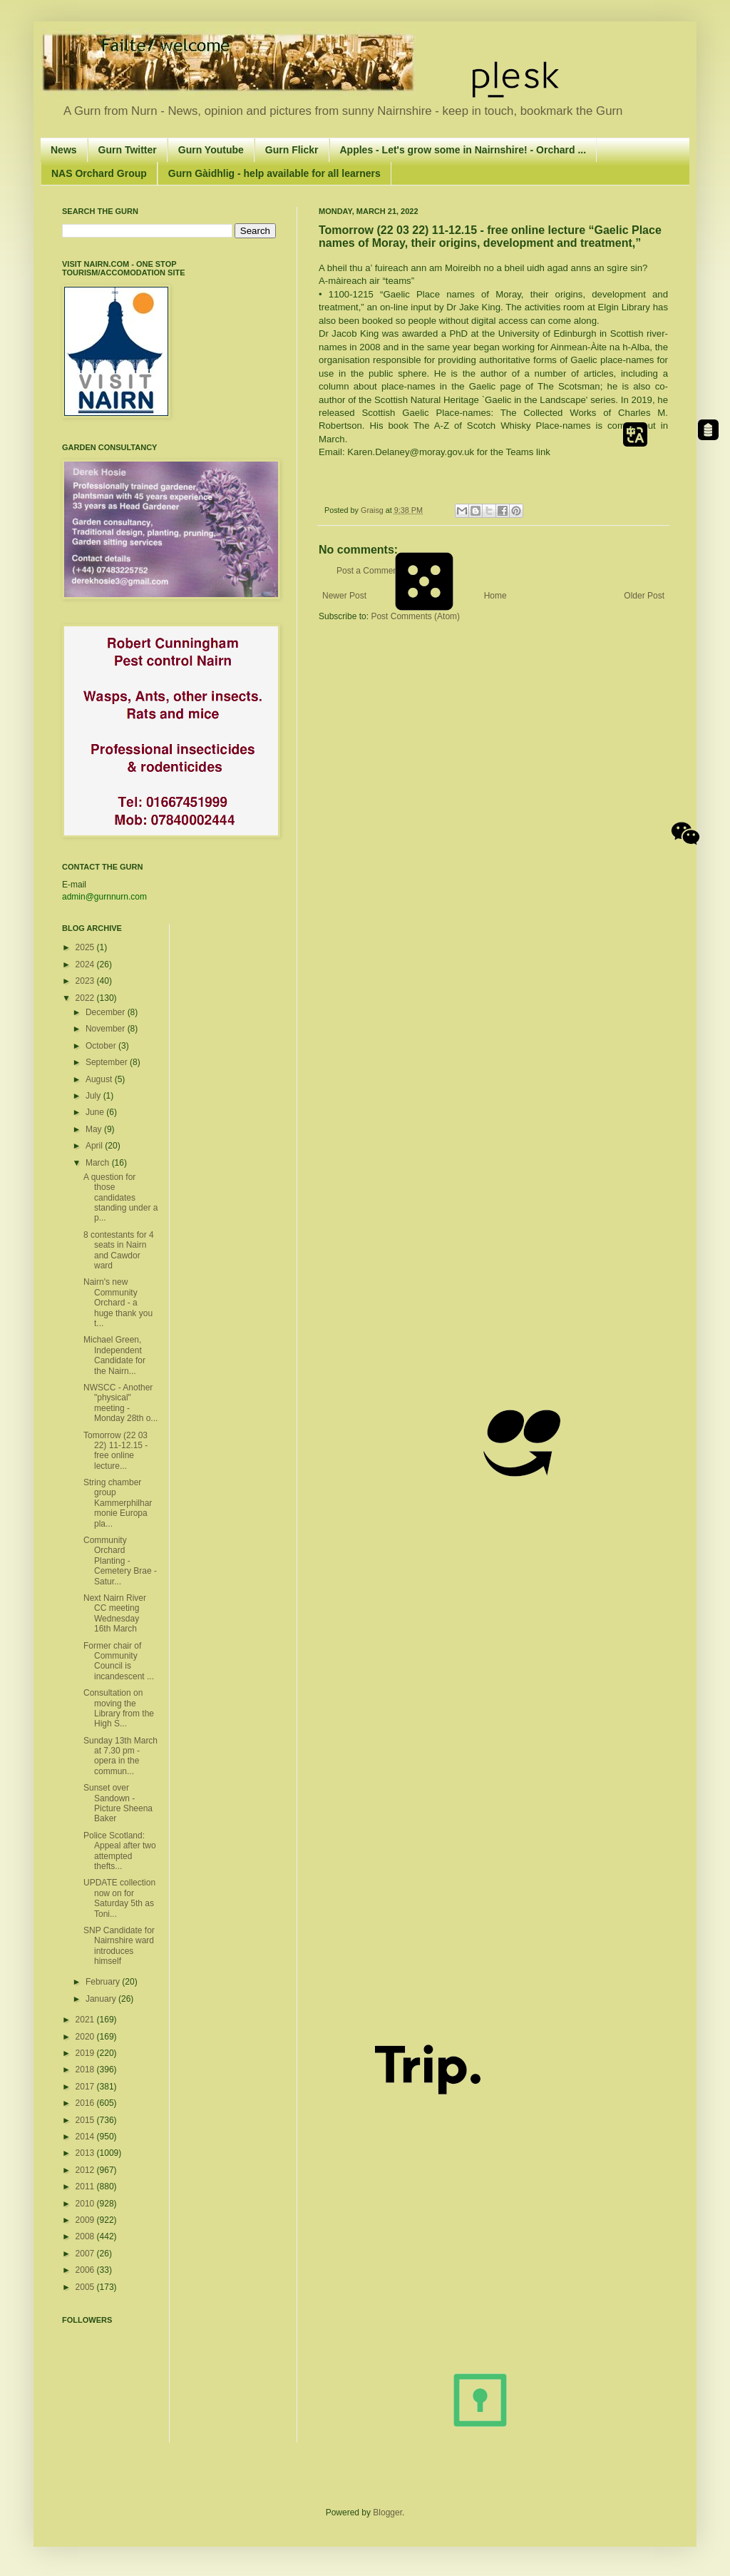 The width and height of the screenshot is (730, 2576). What do you see at coordinates (428, 2070) in the screenshot?
I see `open the Trip.com app` at bounding box center [428, 2070].